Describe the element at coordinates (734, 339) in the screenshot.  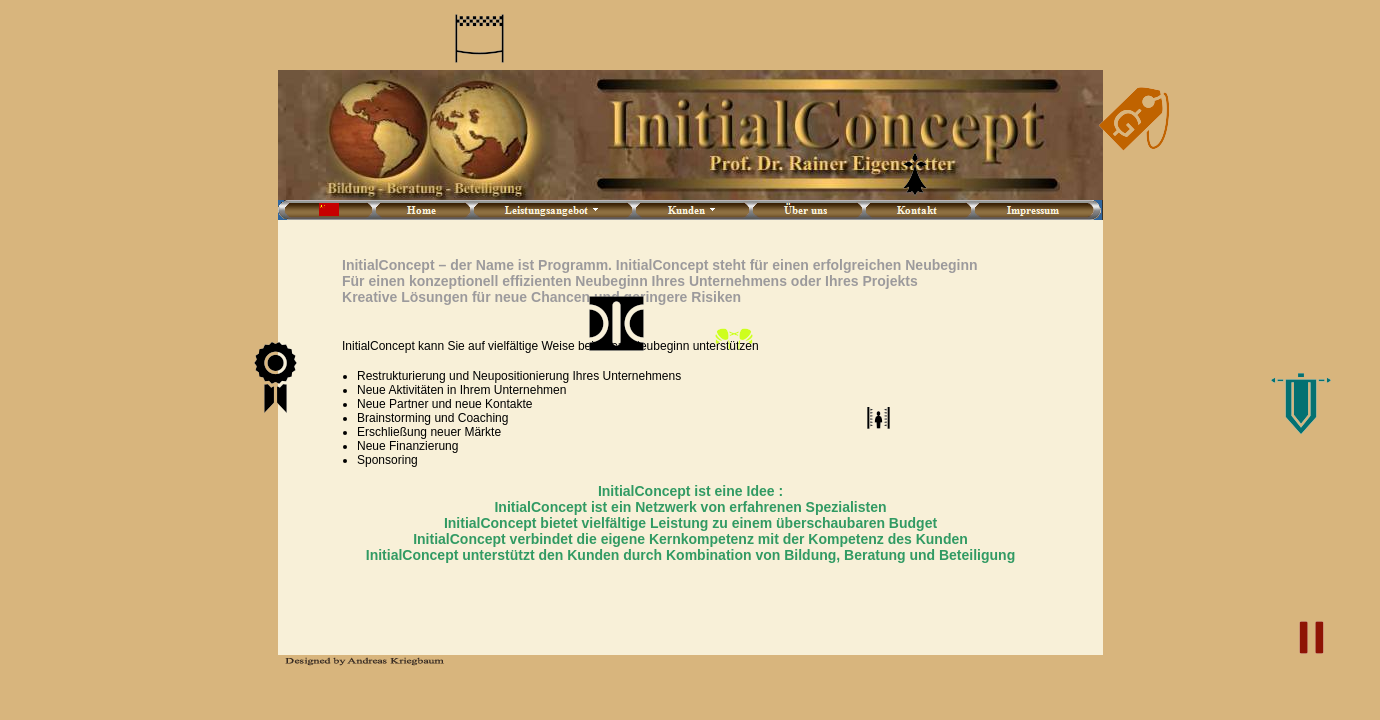
I see `equip shoulder armor to your character` at that location.